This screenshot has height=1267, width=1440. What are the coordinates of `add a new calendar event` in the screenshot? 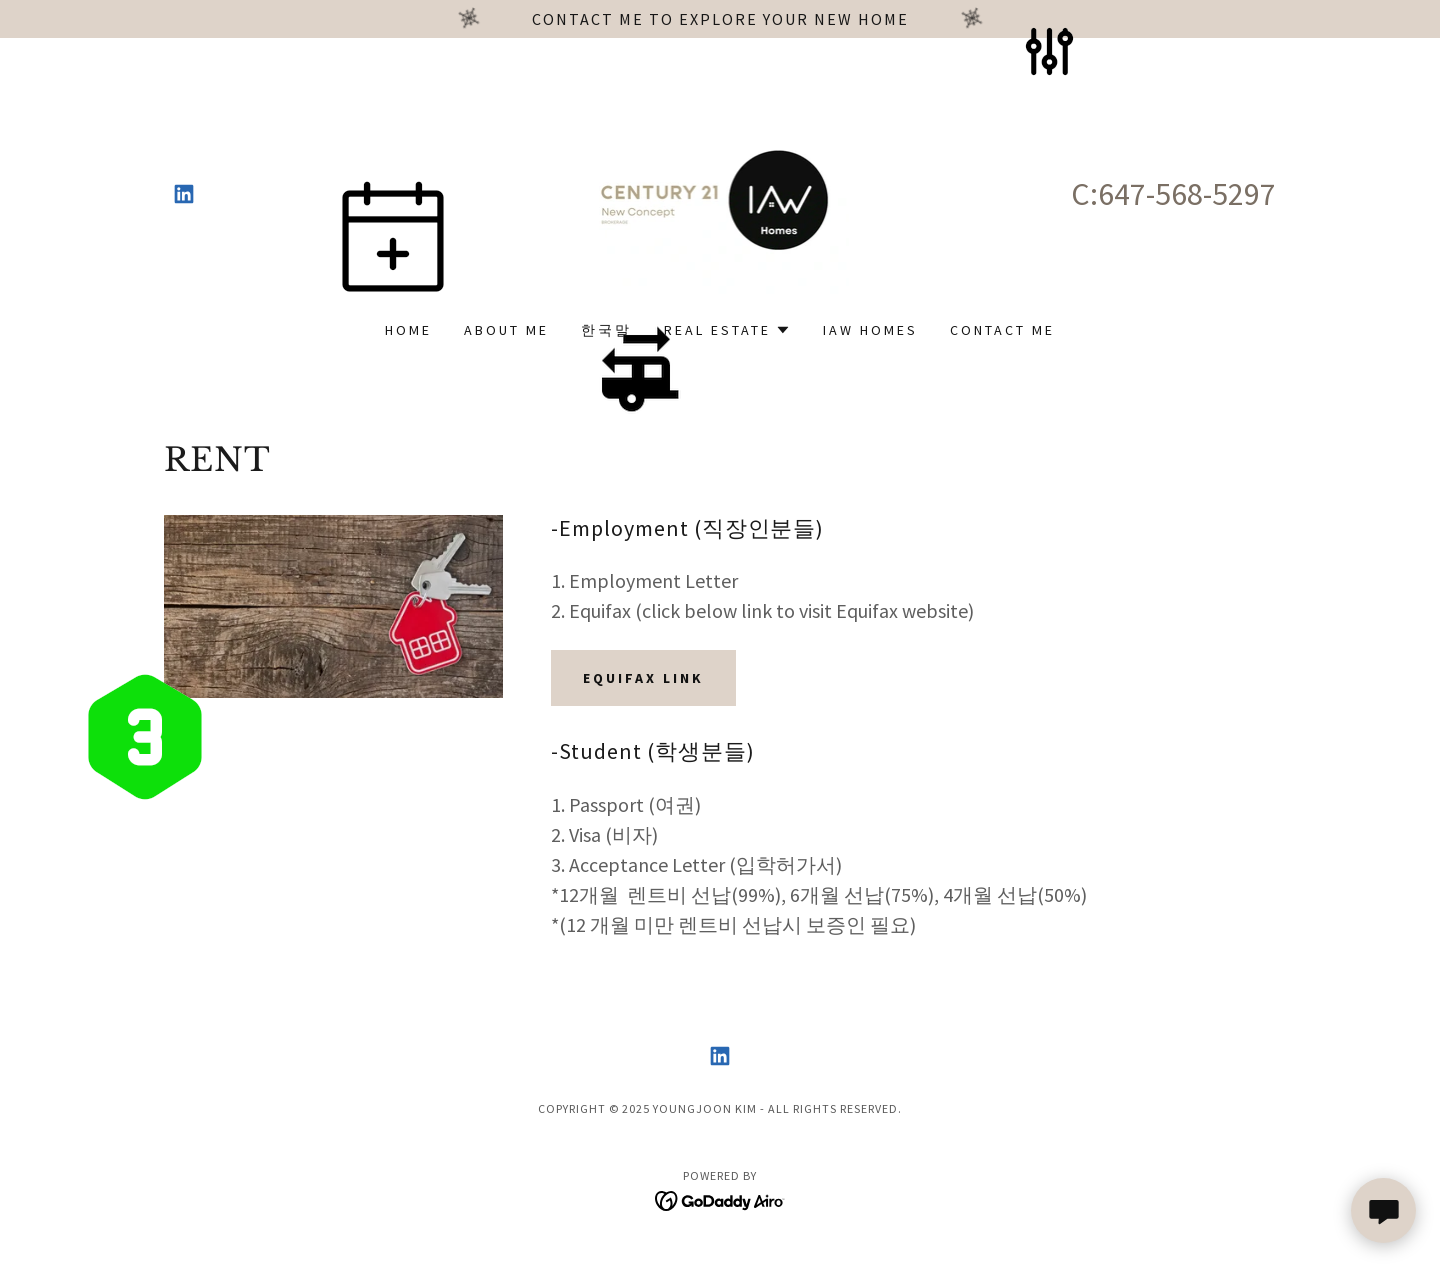 It's located at (393, 241).